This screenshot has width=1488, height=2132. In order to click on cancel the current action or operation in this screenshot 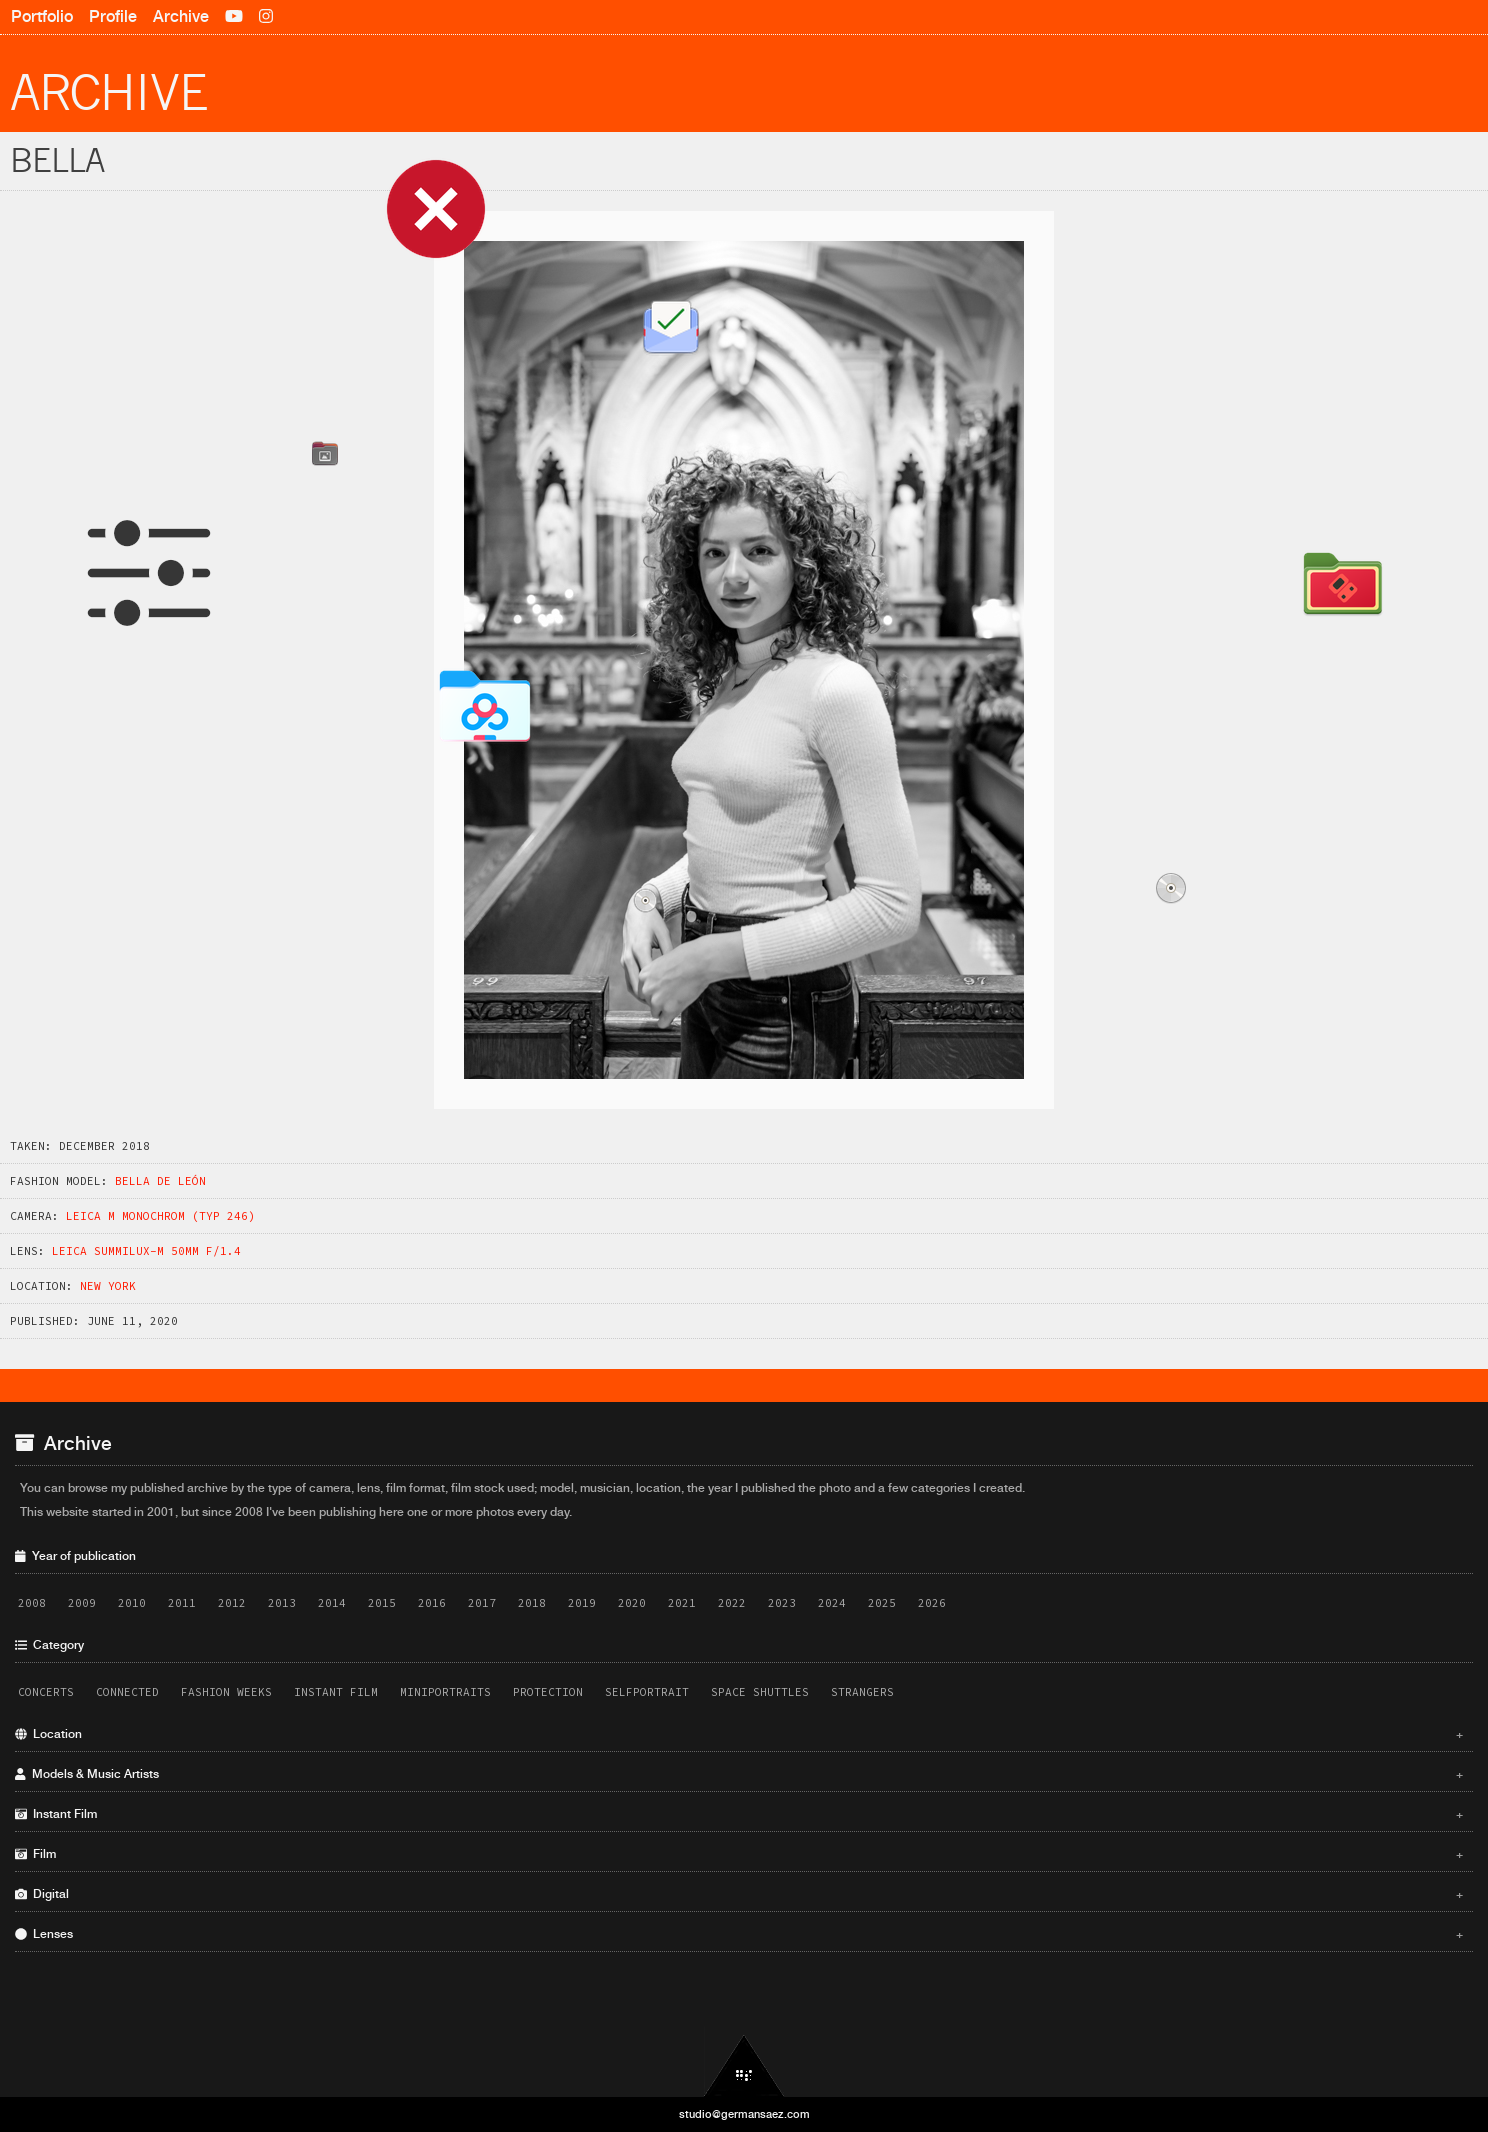, I will do `click(436, 209)`.